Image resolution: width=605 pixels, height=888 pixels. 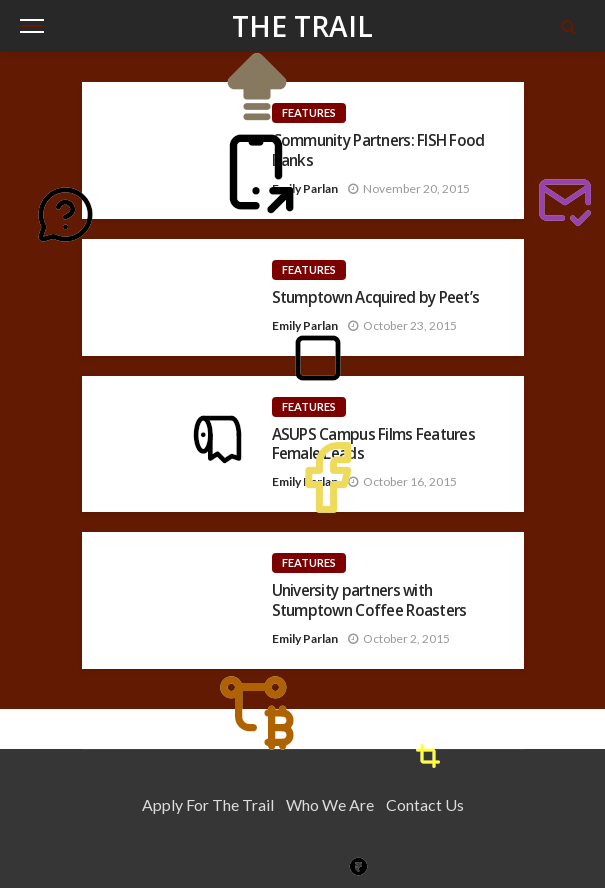 I want to click on connect with Facebook, so click(x=326, y=477).